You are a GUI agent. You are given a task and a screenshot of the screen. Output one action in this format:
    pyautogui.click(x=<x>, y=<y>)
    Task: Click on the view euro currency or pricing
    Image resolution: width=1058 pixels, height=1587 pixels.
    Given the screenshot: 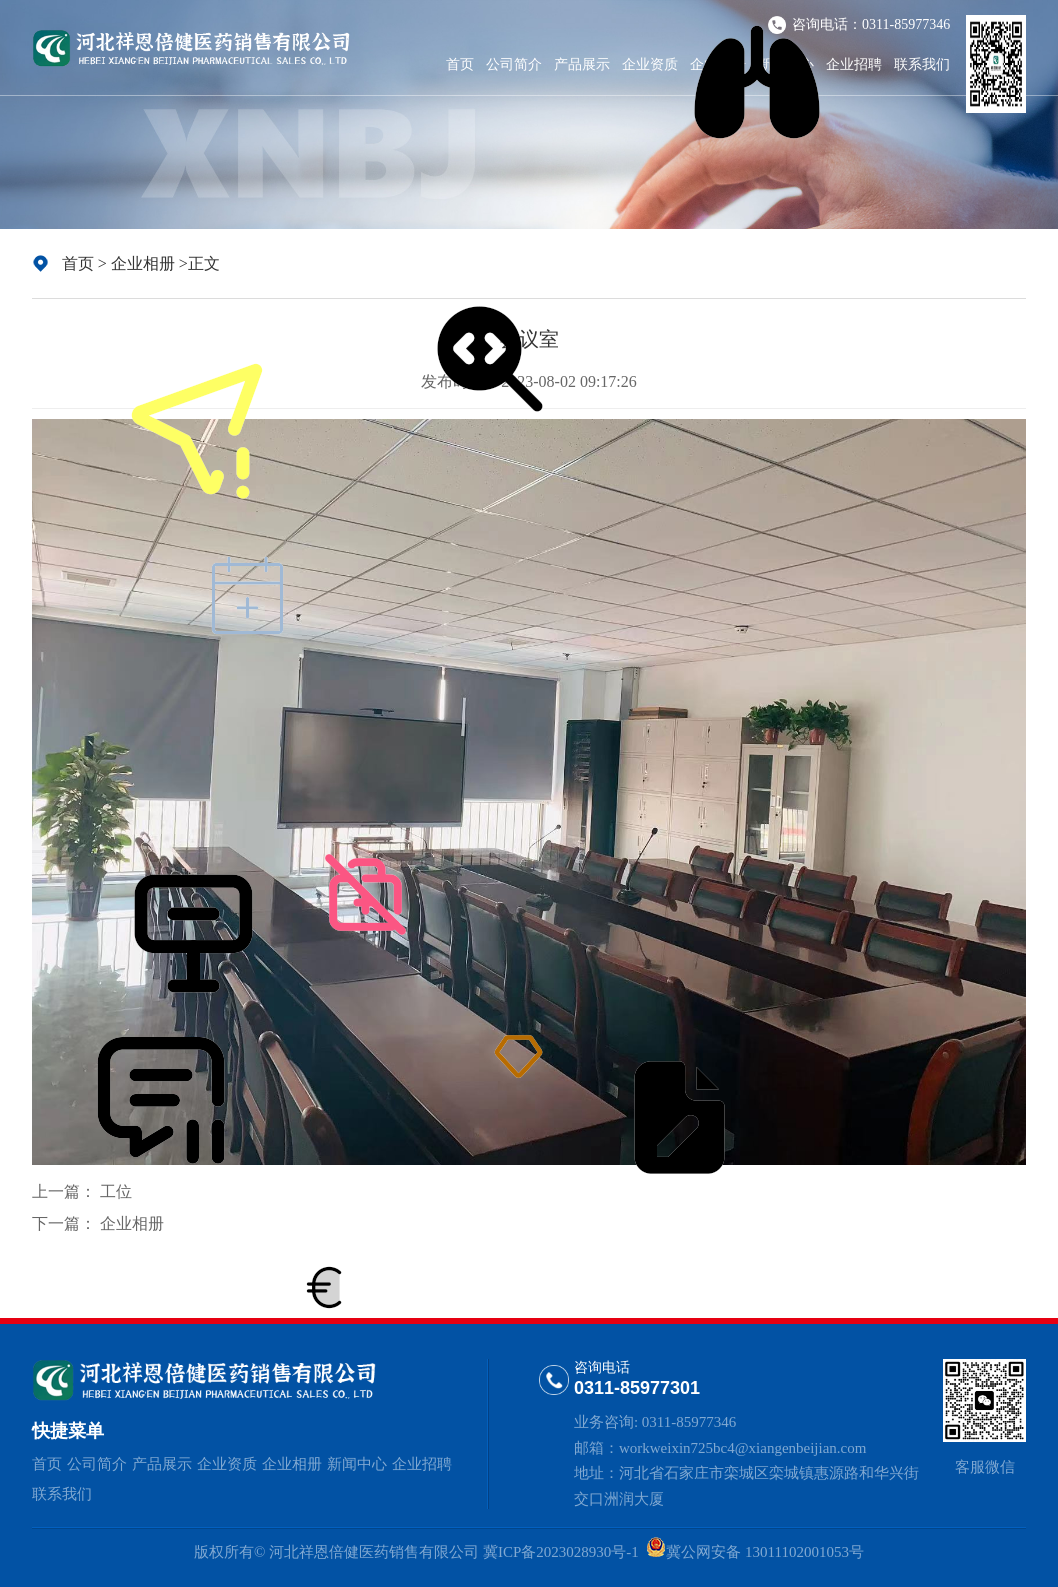 What is the action you would take?
    pyautogui.click(x=327, y=1287)
    